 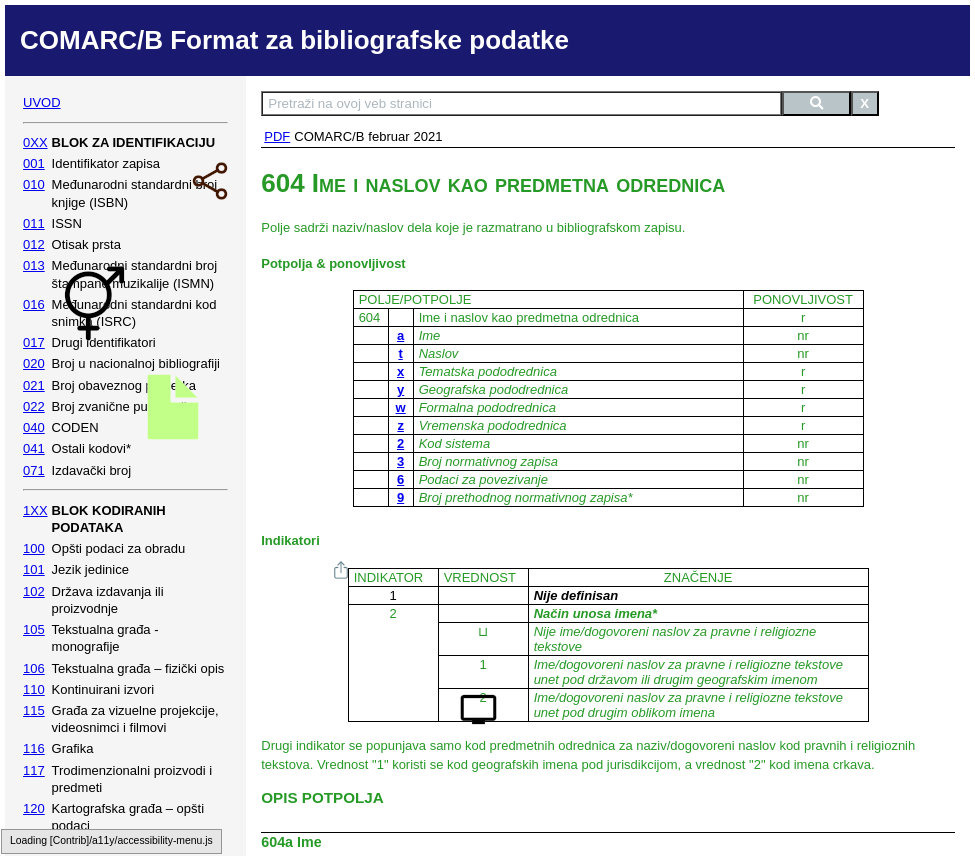 I want to click on share this content with others, so click(x=341, y=570).